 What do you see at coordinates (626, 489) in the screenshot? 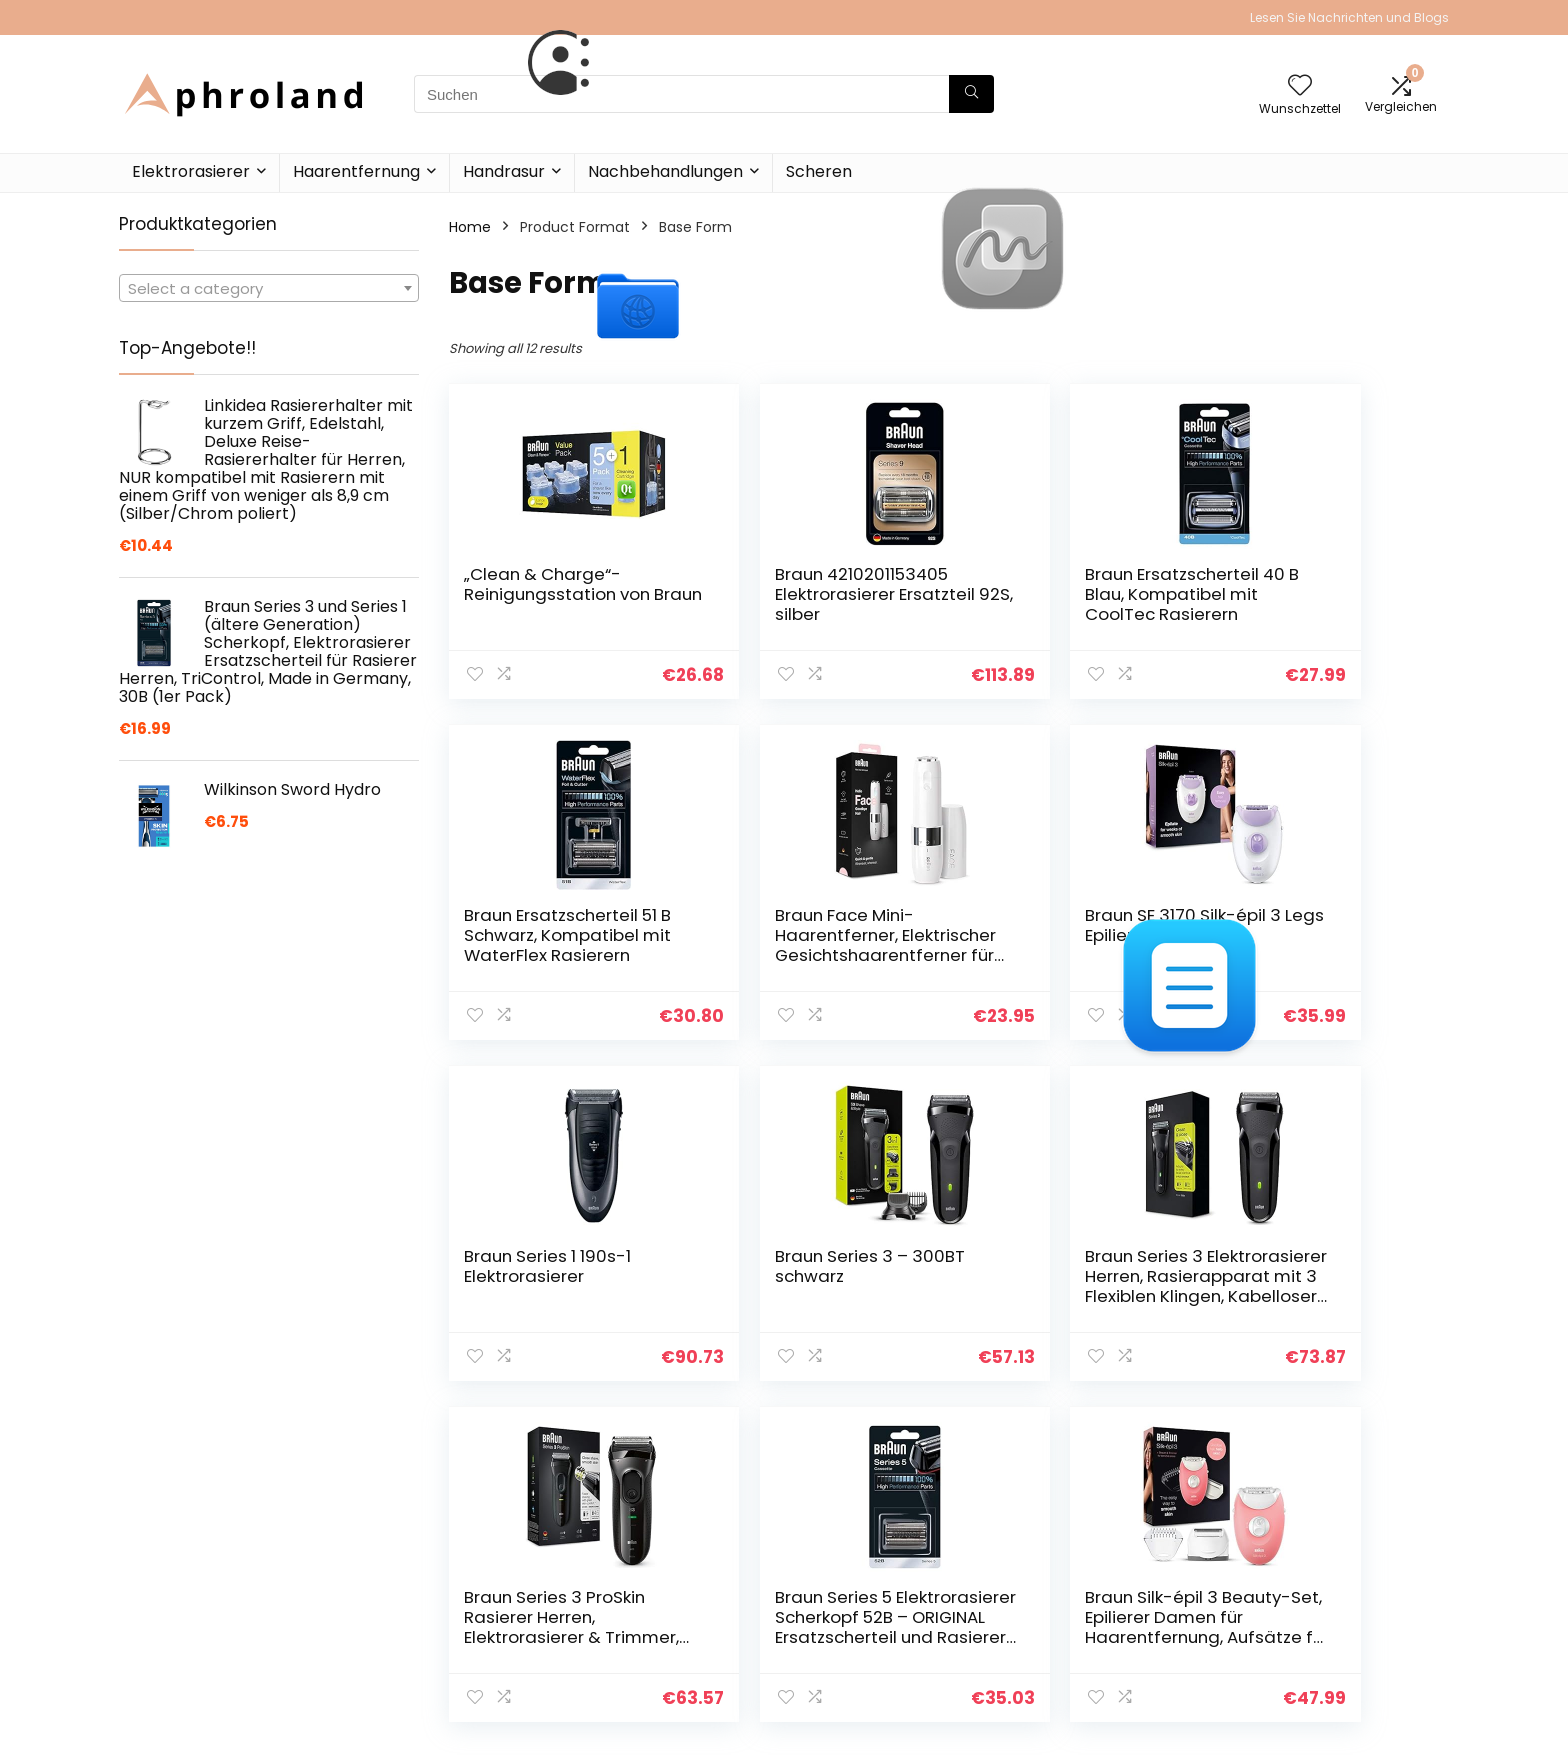
I see `launch qt creator development environment` at bounding box center [626, 489].